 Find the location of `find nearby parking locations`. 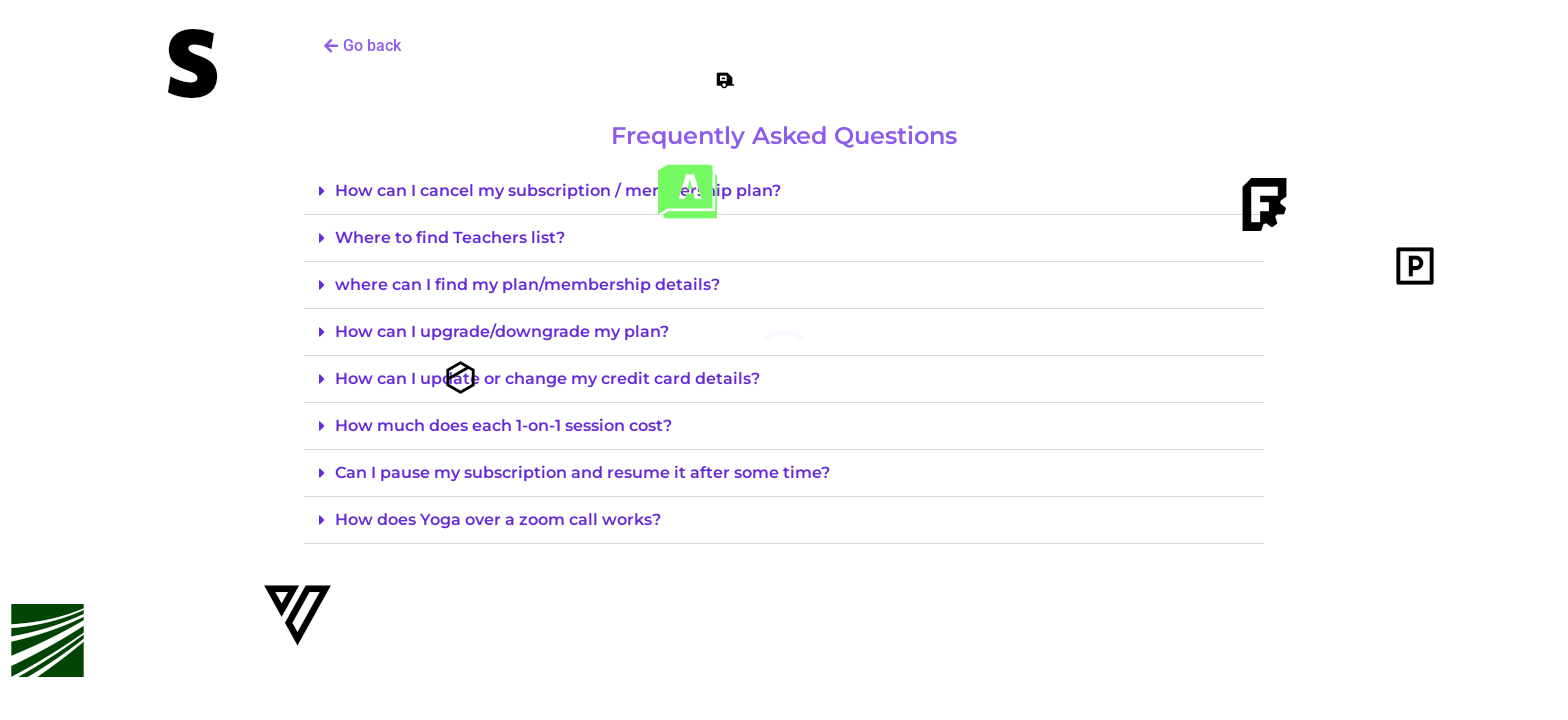

find nearby parking locations is located at coordinates (1415, 266).